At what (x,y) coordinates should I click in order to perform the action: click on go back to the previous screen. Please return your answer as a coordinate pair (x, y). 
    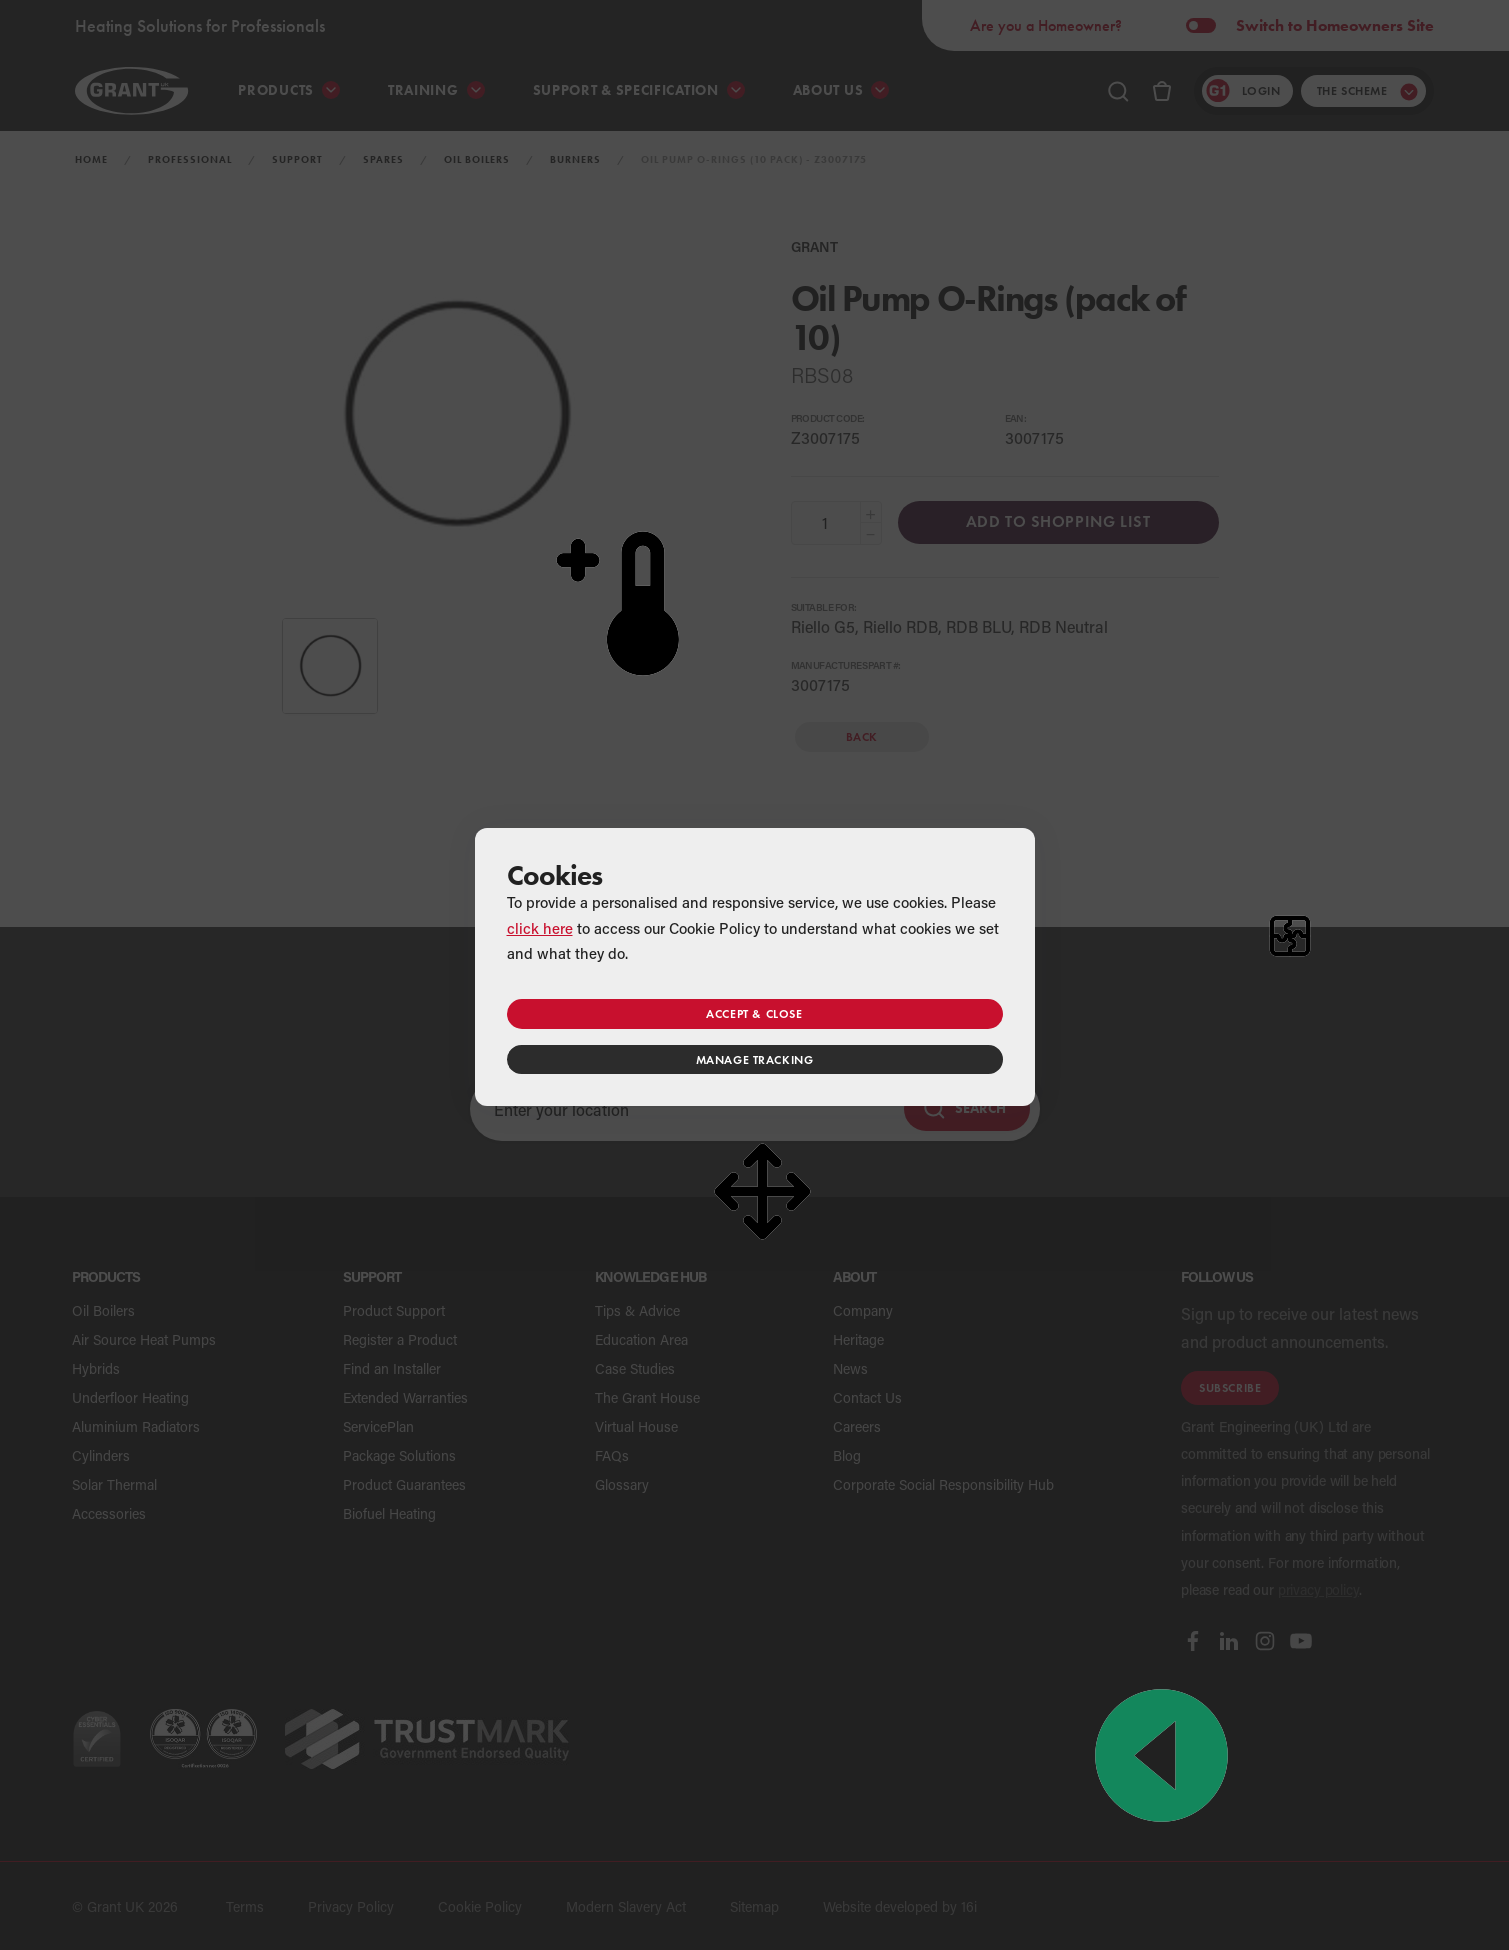
    Looking at the image, I should click on (1161, 1755).